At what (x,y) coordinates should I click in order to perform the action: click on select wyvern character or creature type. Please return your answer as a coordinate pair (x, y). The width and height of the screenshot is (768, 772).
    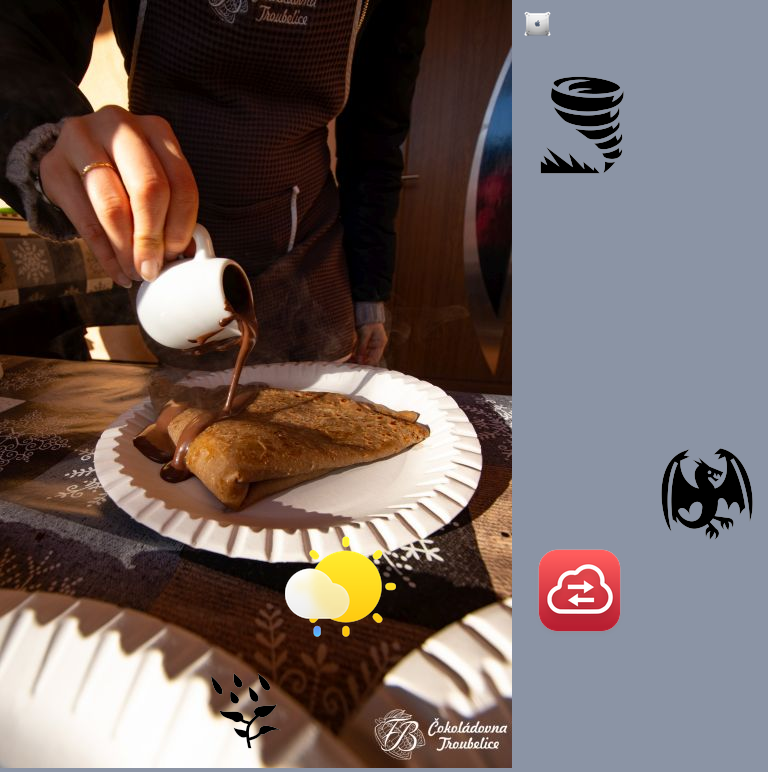
    Looking at the image, I should click on (707, 494).